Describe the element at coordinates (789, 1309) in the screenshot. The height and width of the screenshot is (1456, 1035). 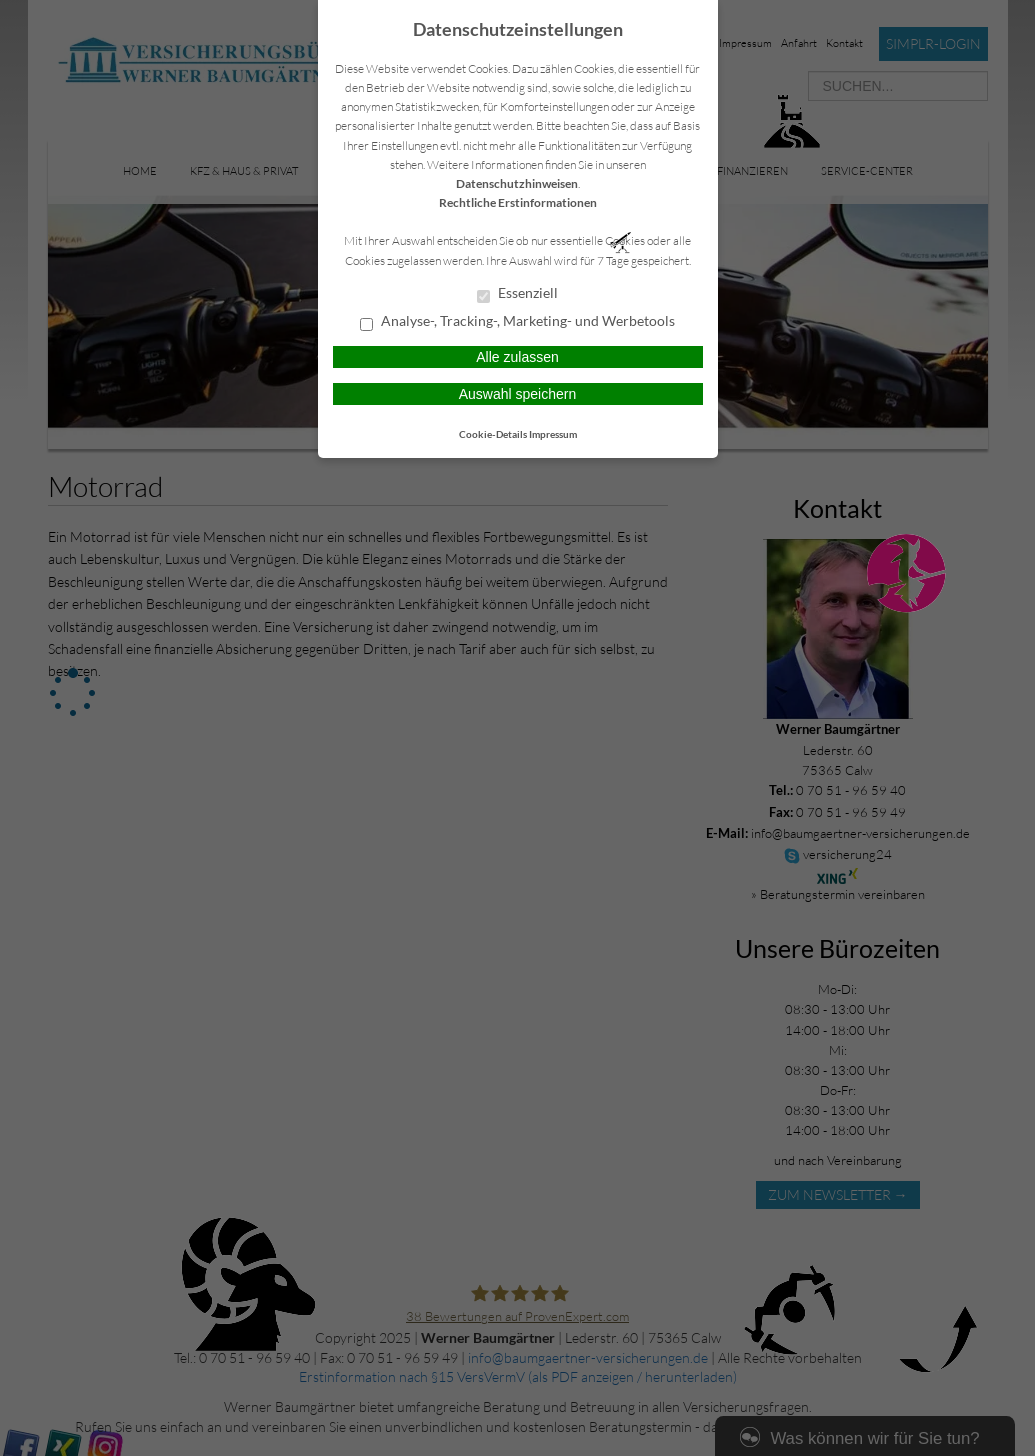
I see `select rogue character class` at that location.